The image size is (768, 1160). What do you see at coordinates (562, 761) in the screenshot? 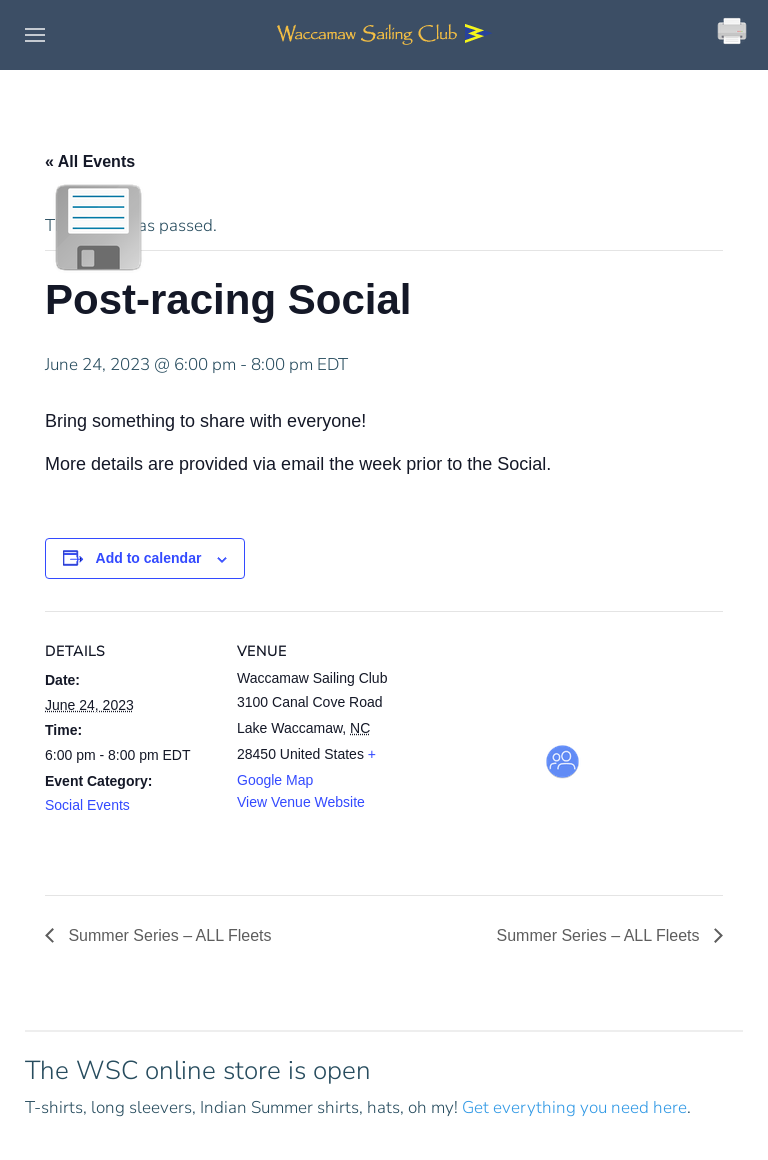
I see `indicates shared or collaborative content` at bounding box center [562, 761].